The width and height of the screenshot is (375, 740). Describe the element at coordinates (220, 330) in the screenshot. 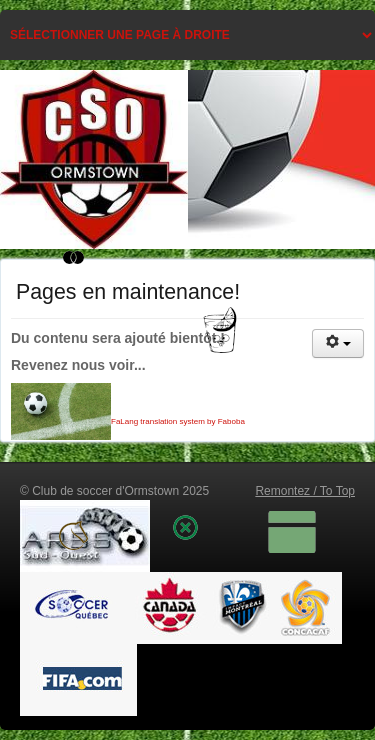

I see `gin web framework logo` at that location.